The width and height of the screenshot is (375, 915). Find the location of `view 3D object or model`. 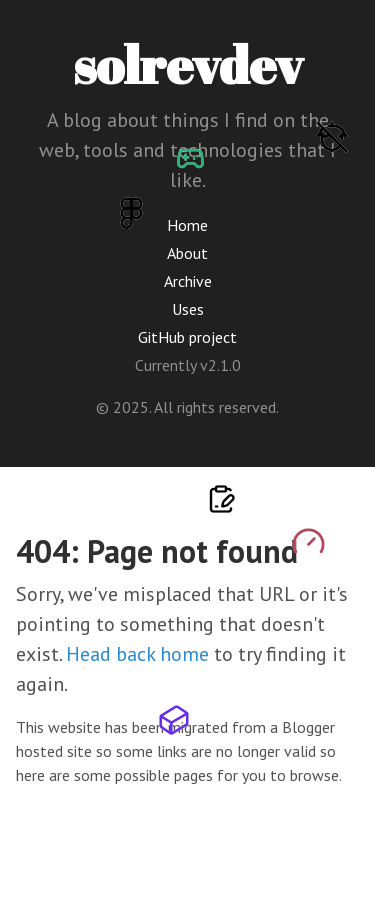

view 3D object or model is located at coordinates (174, 720).